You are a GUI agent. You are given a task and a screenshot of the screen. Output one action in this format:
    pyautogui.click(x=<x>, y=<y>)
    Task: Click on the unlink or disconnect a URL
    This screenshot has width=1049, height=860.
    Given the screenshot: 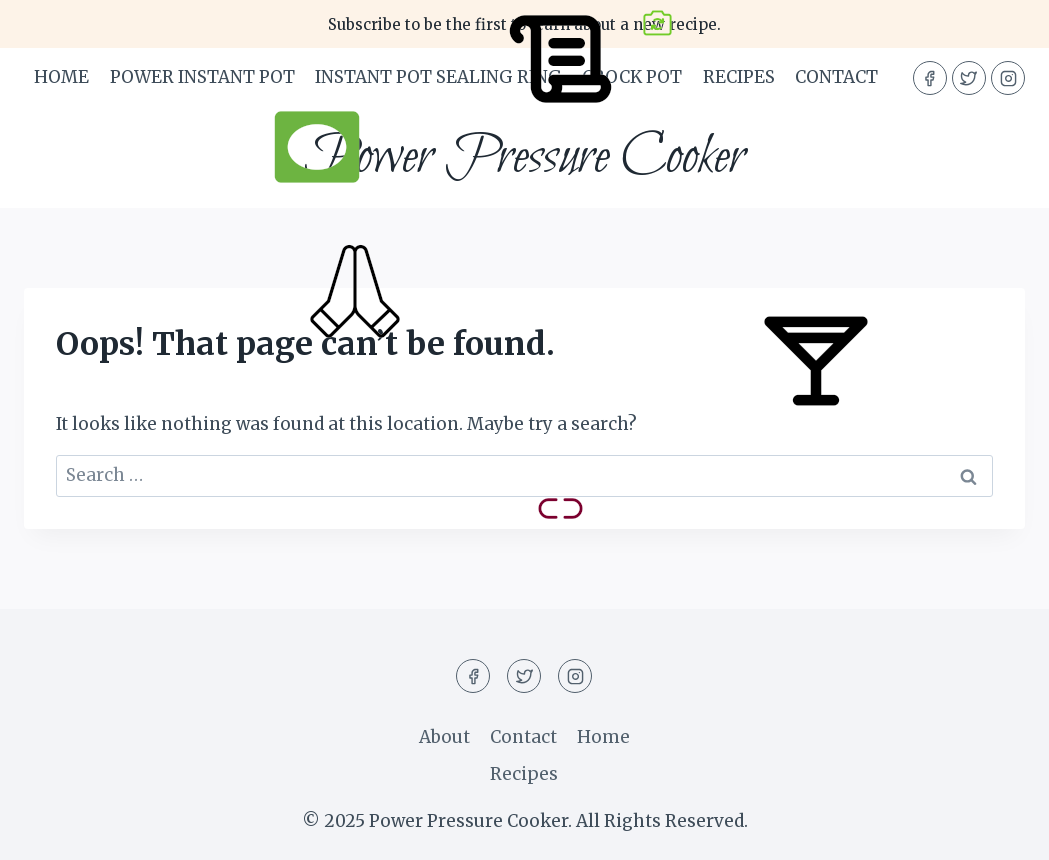 What is the action you would take?
    pyautogui.click(x=560, y=508)
    